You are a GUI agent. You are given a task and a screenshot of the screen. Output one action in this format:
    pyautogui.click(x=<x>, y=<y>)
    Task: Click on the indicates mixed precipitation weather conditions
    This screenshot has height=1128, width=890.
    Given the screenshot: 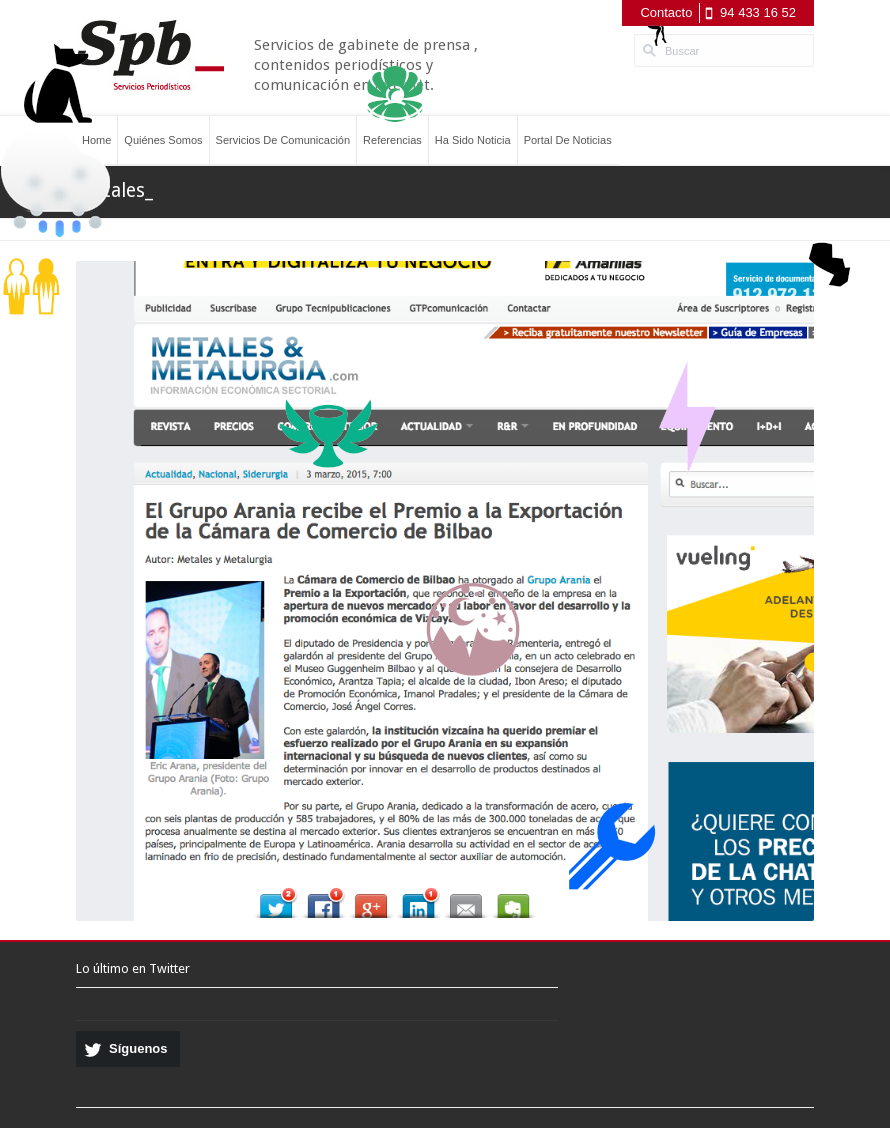 What is the action you would take?
    pyautogui.click(x=55, y=182)
    